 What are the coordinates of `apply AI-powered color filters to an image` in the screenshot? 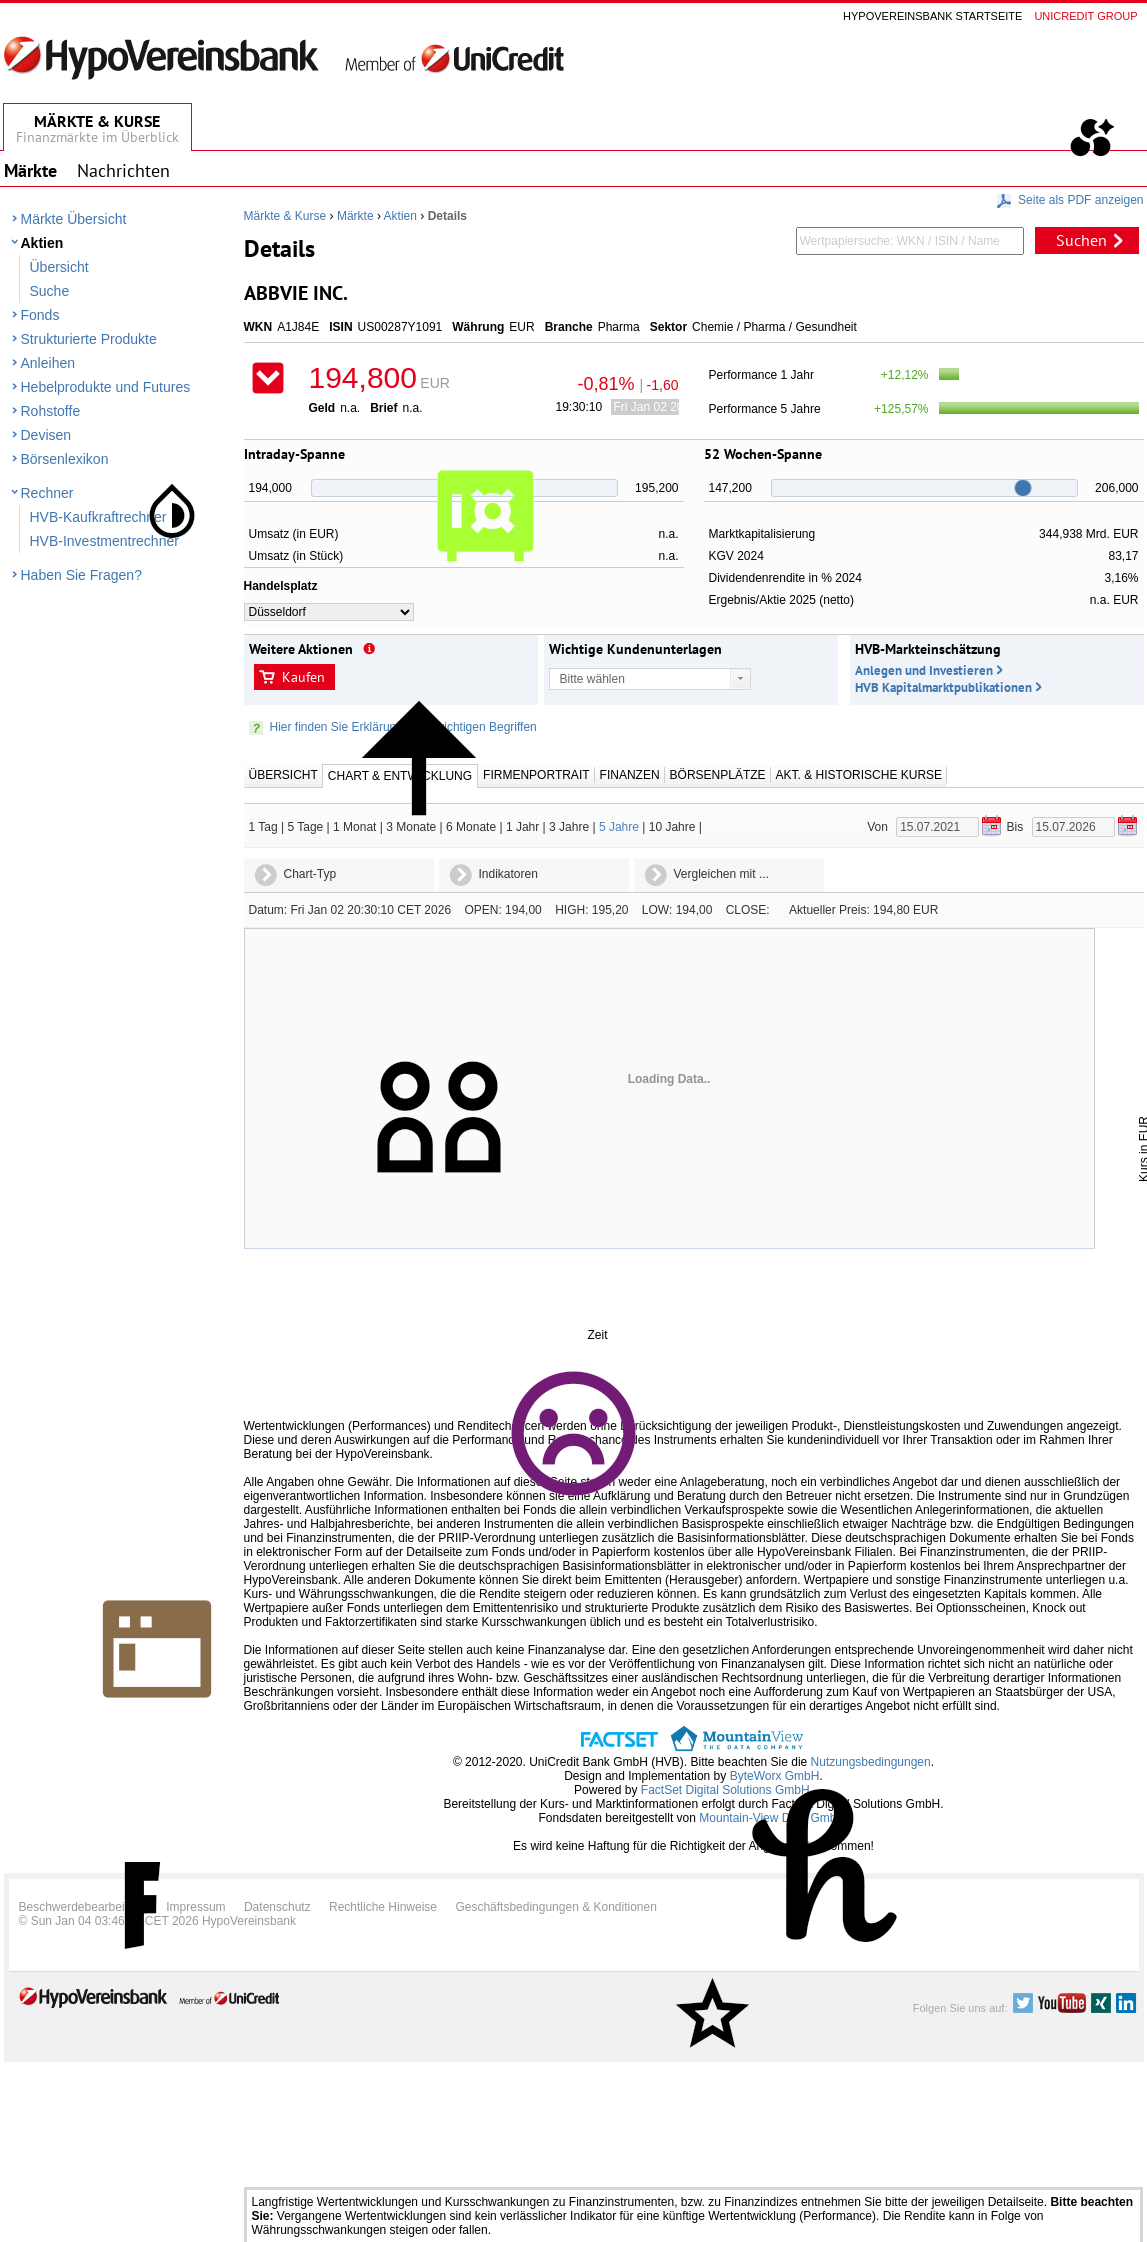 It's located at (1091, 140).